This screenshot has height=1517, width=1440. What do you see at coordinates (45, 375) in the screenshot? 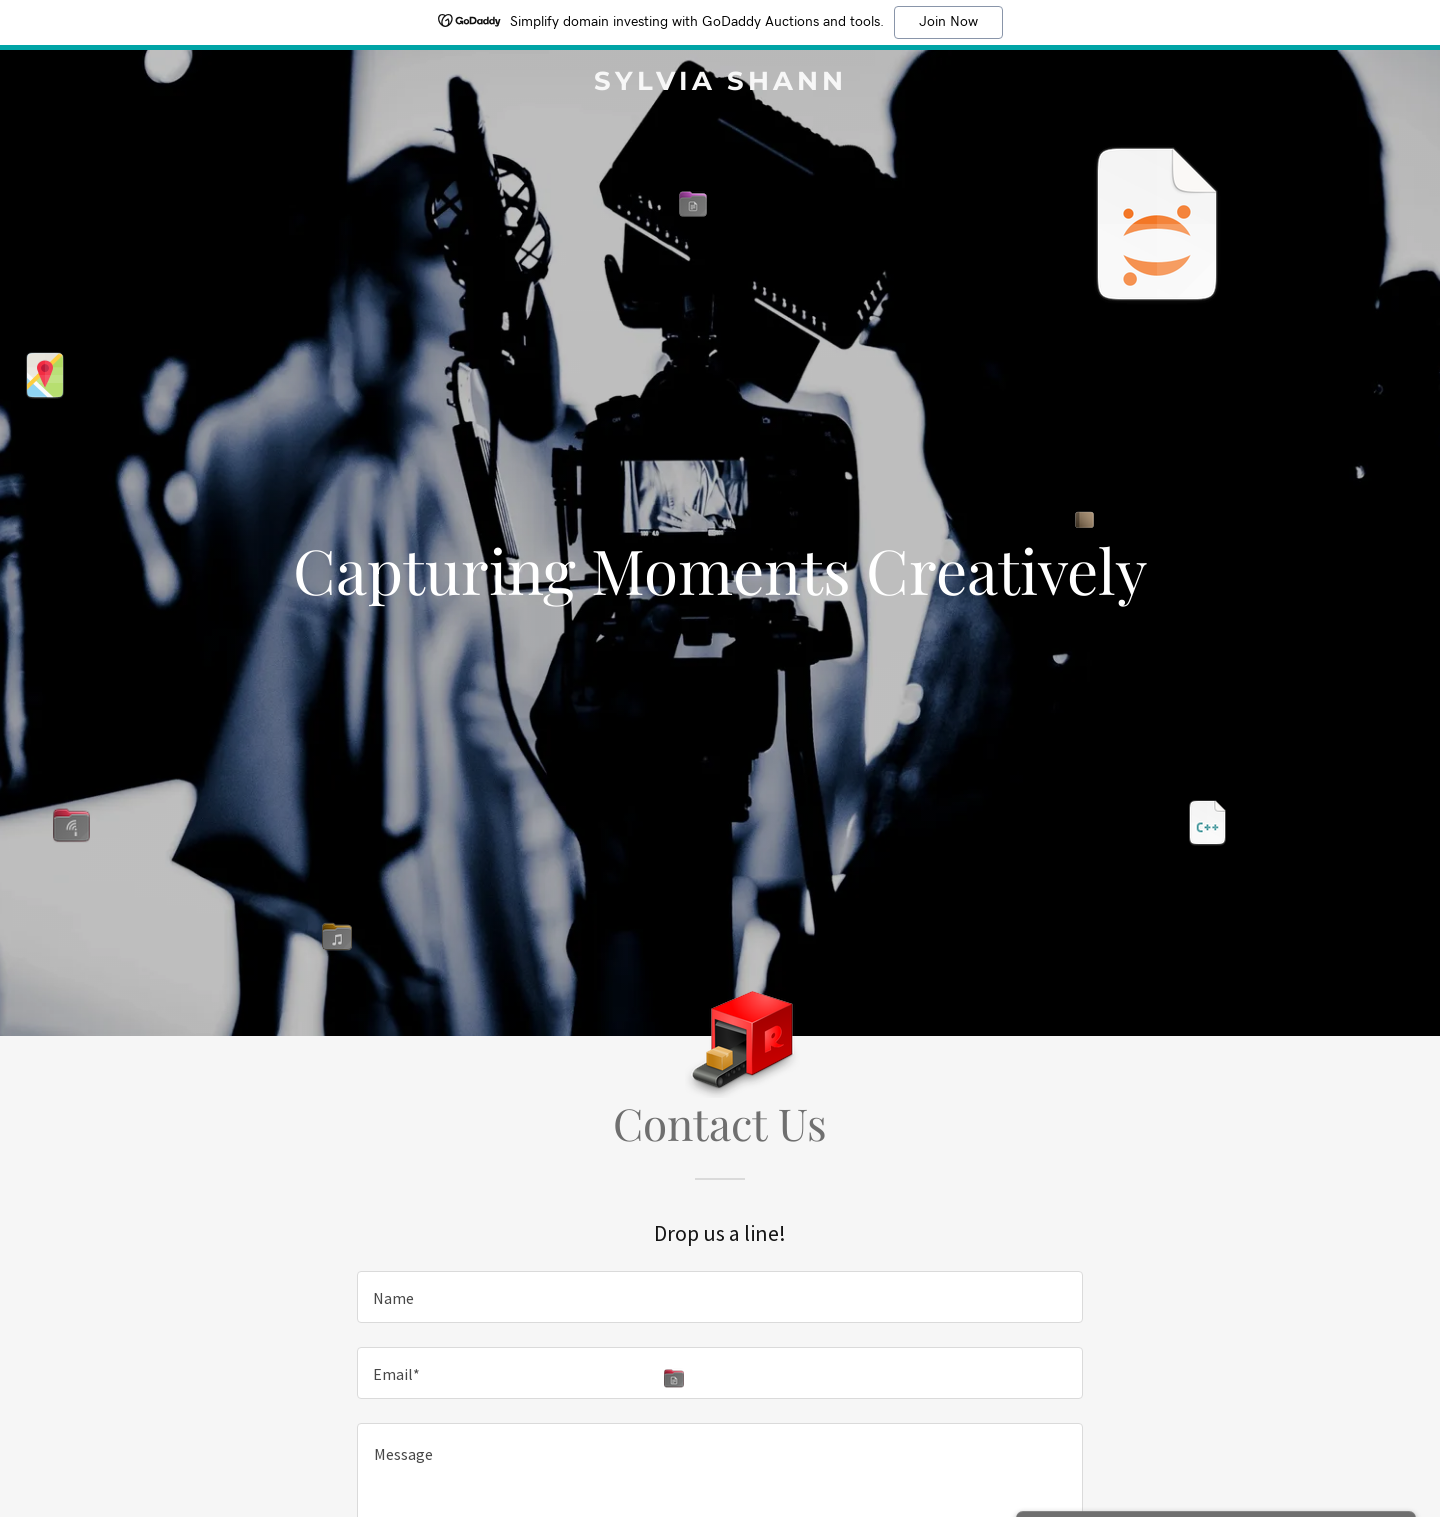
I see `a google earth kml file containing location data` at bounding box center [45, 375].